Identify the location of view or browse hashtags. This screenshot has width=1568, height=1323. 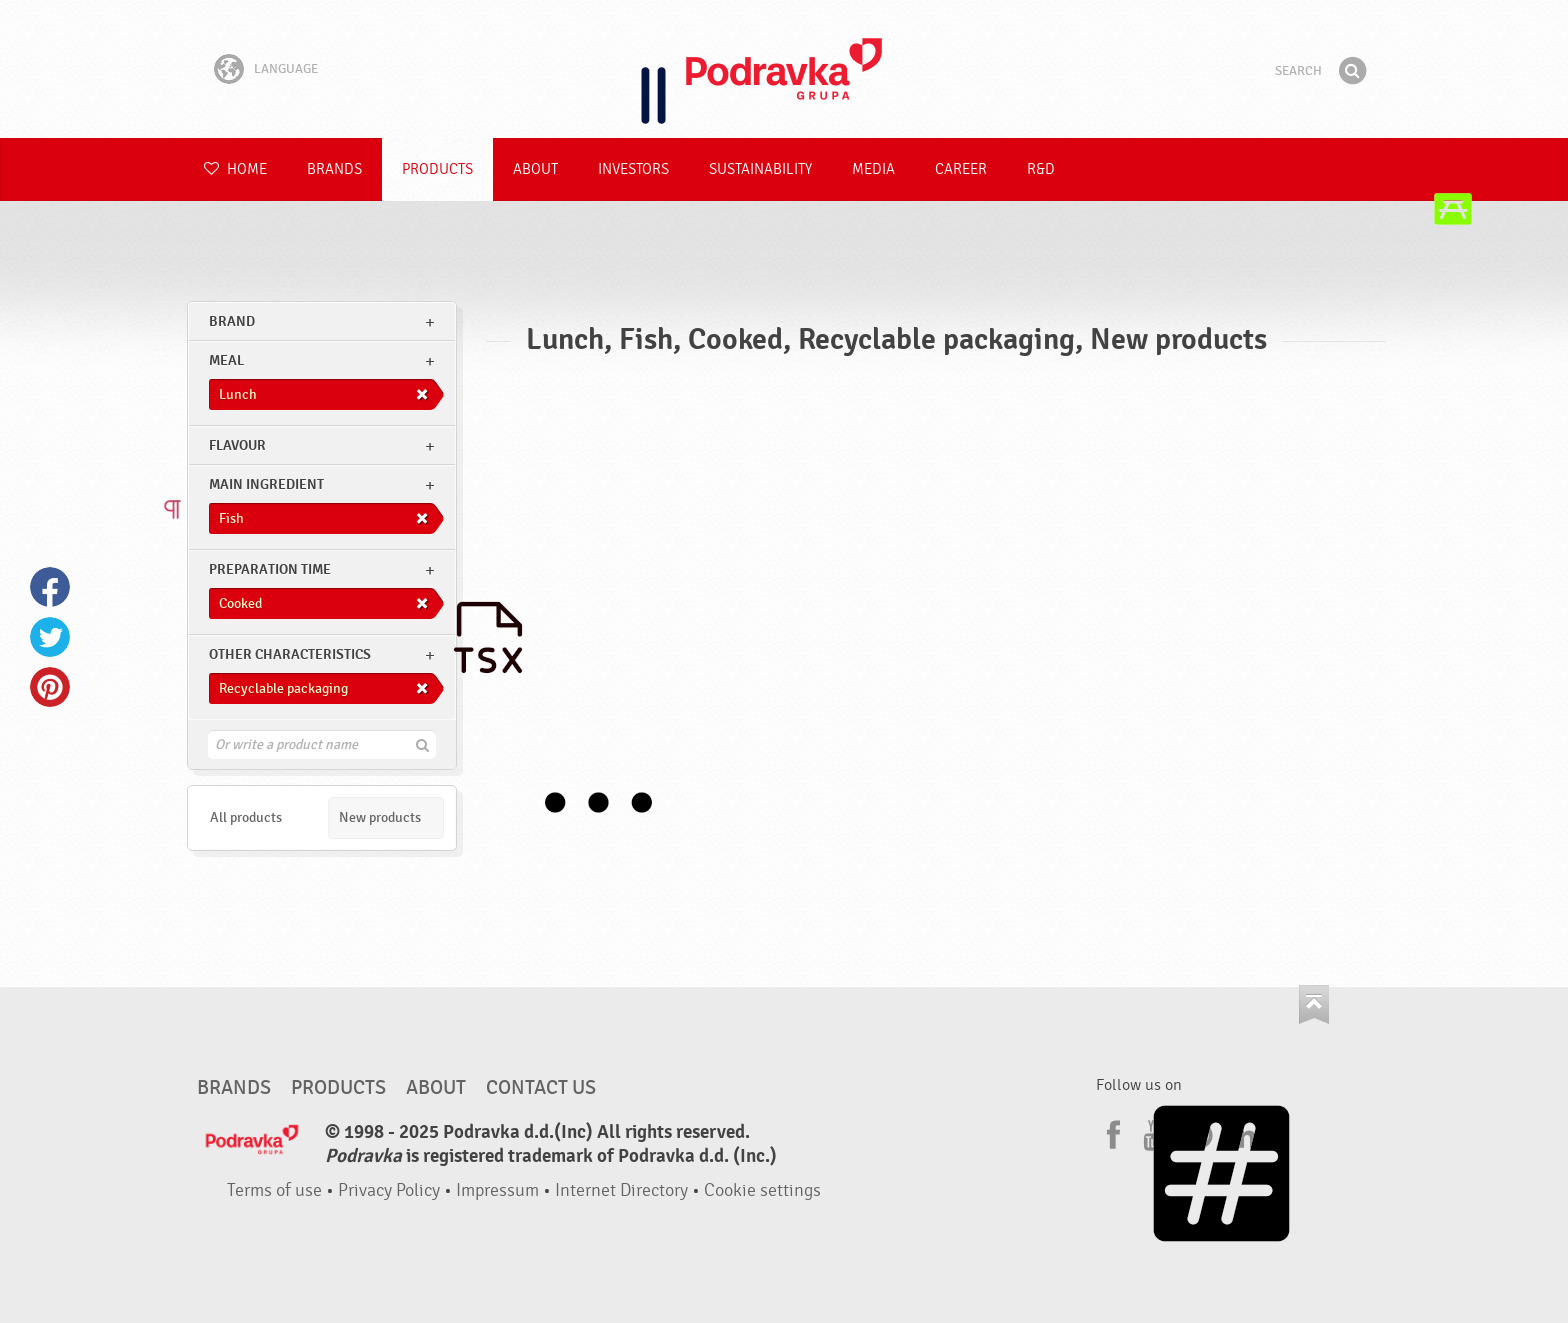
(1221, 1173).